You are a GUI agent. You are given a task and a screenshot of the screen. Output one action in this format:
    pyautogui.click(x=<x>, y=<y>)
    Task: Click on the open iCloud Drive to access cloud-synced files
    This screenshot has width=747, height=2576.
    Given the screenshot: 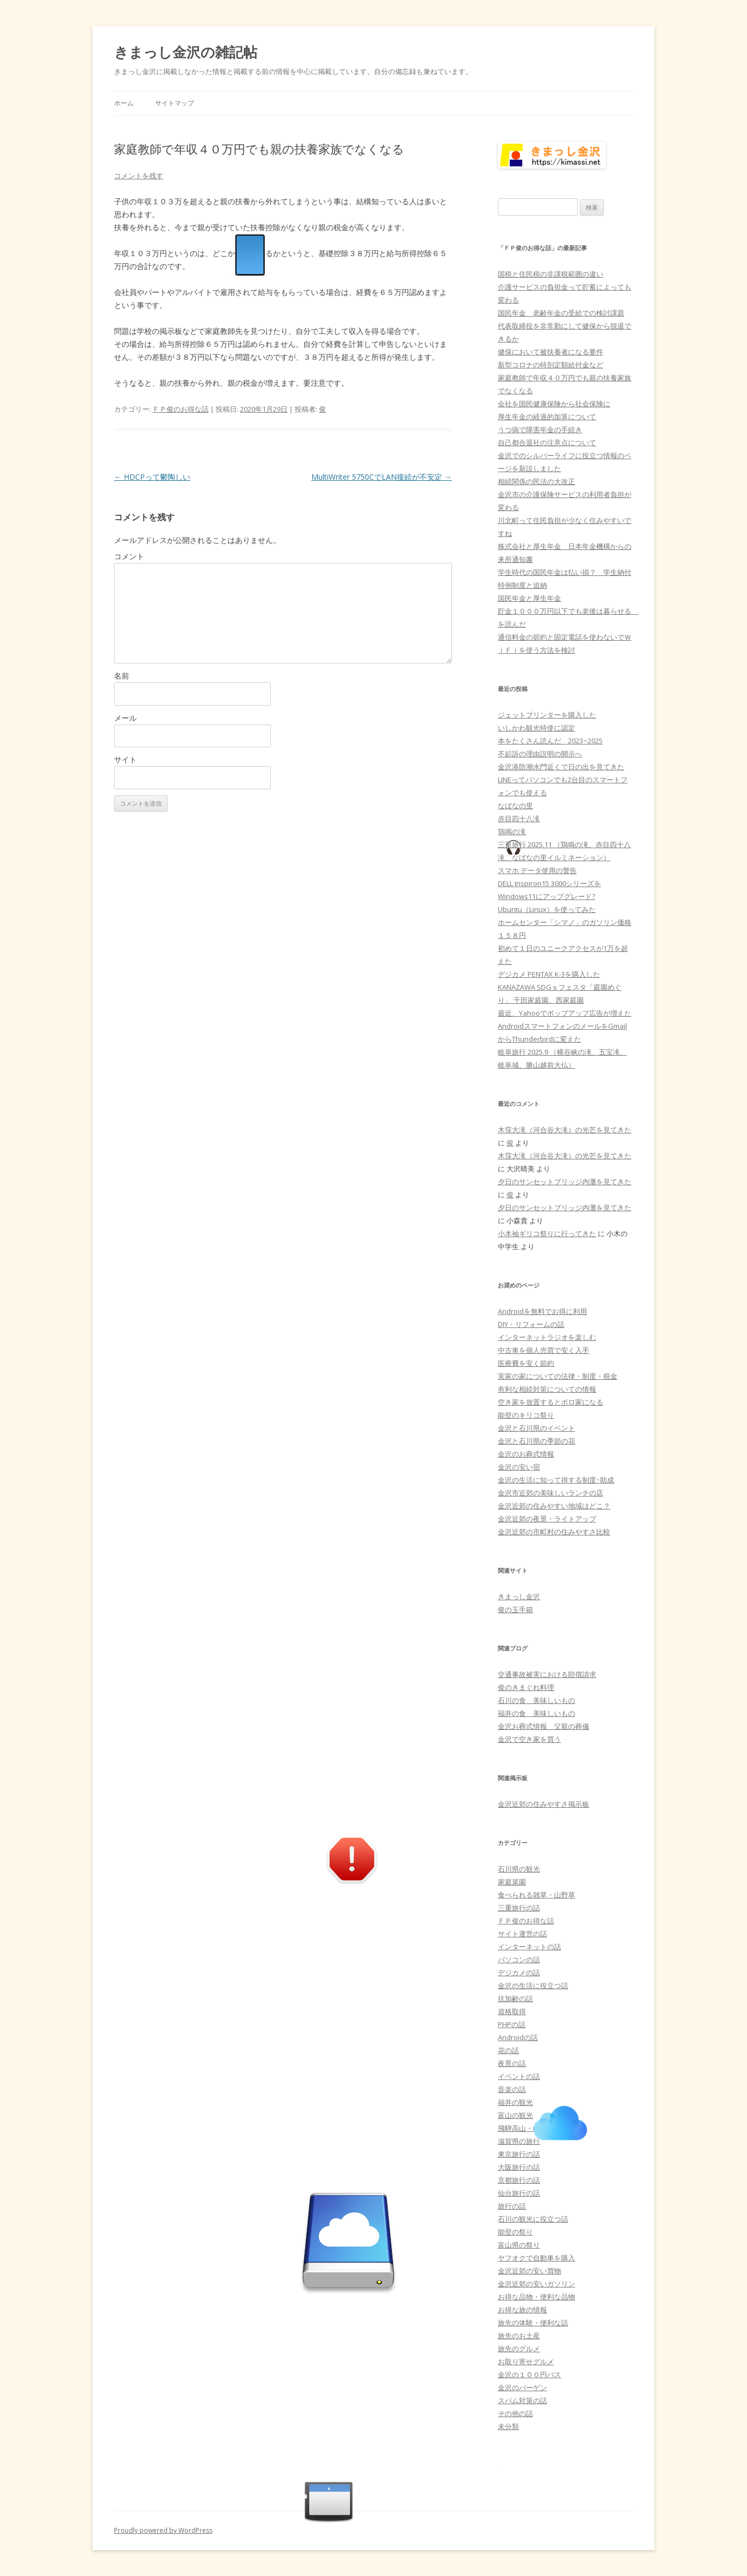 What is the action you would take?
    pyautogui.click(x=560, y=2123)
    